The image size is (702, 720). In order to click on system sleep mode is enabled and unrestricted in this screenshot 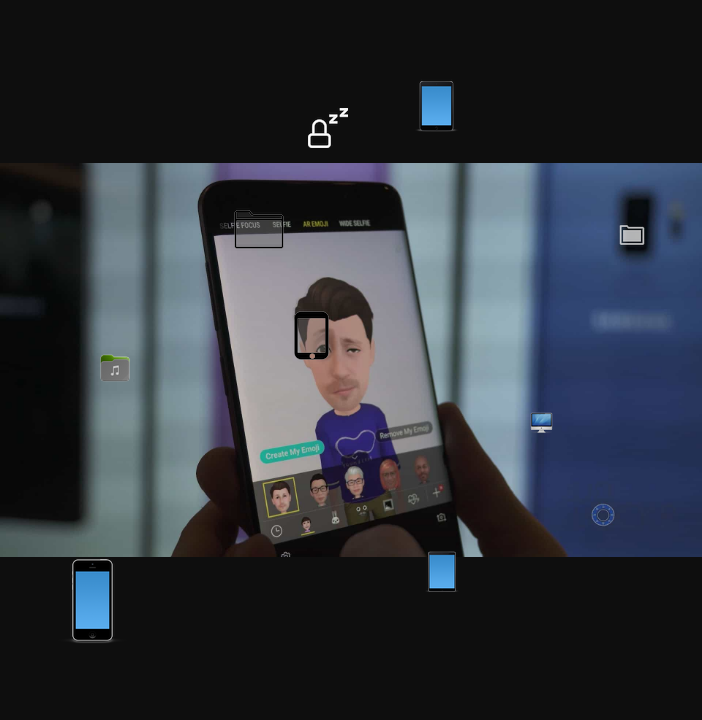, I will do `click(328, 128)`.